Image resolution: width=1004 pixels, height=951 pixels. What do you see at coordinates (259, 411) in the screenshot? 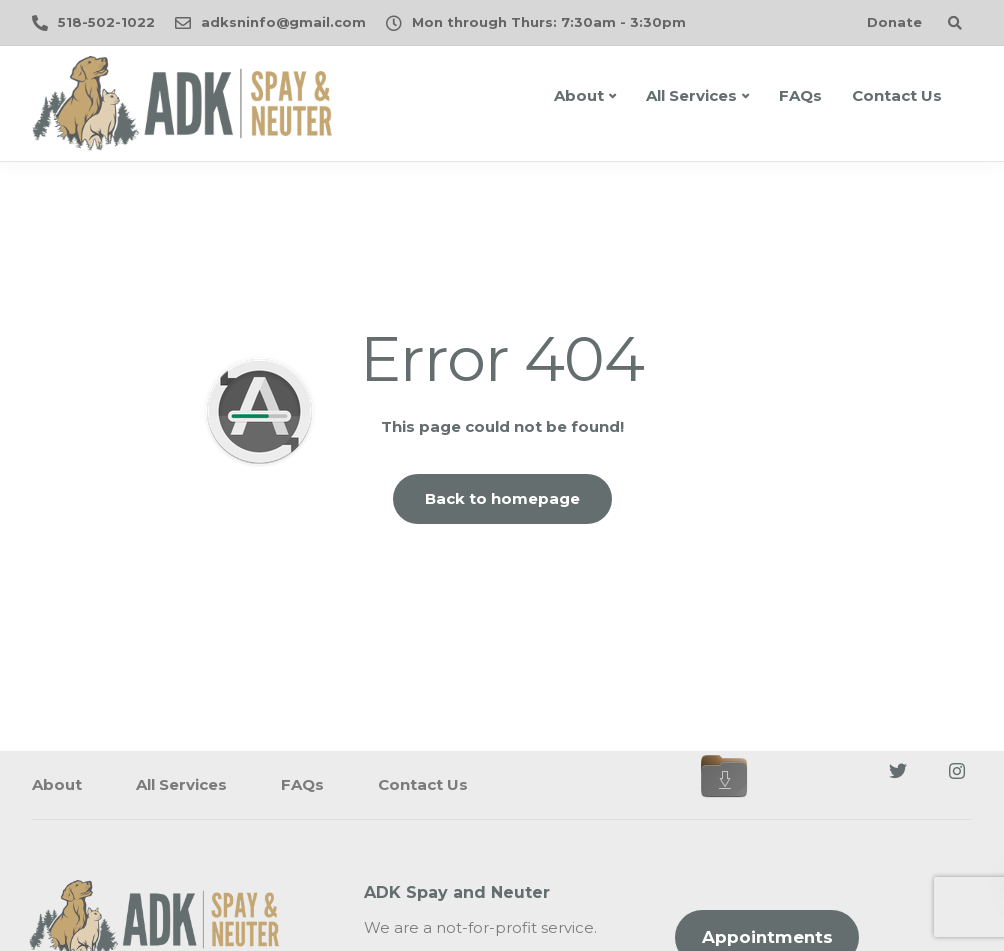
I see `open system software update application` at bounding box center [259, 411].